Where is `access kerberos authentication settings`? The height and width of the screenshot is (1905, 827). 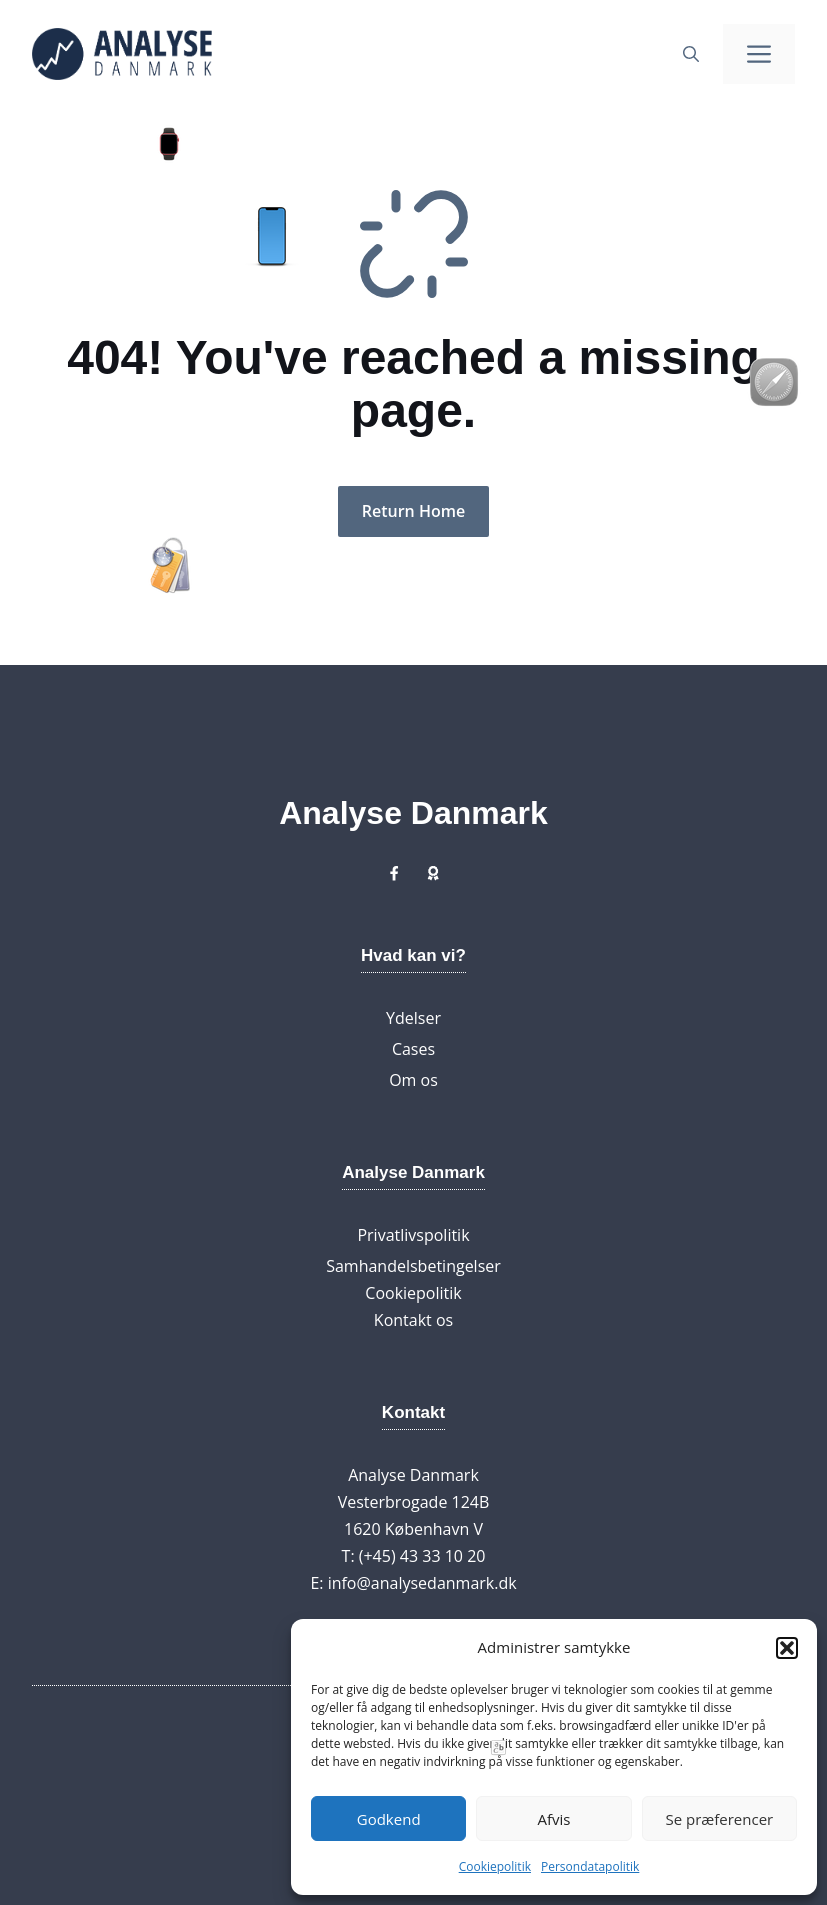
access kerberos authentication settings is located at coordinates (170, 565).